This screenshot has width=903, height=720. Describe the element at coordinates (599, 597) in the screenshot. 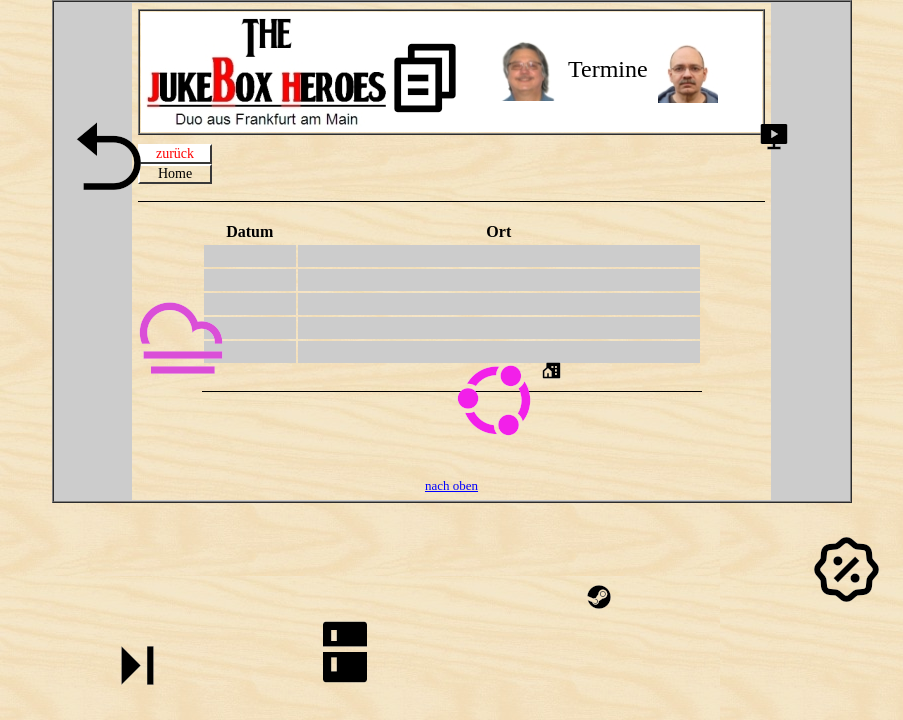

I see `open Steam gaming platform` at that location.